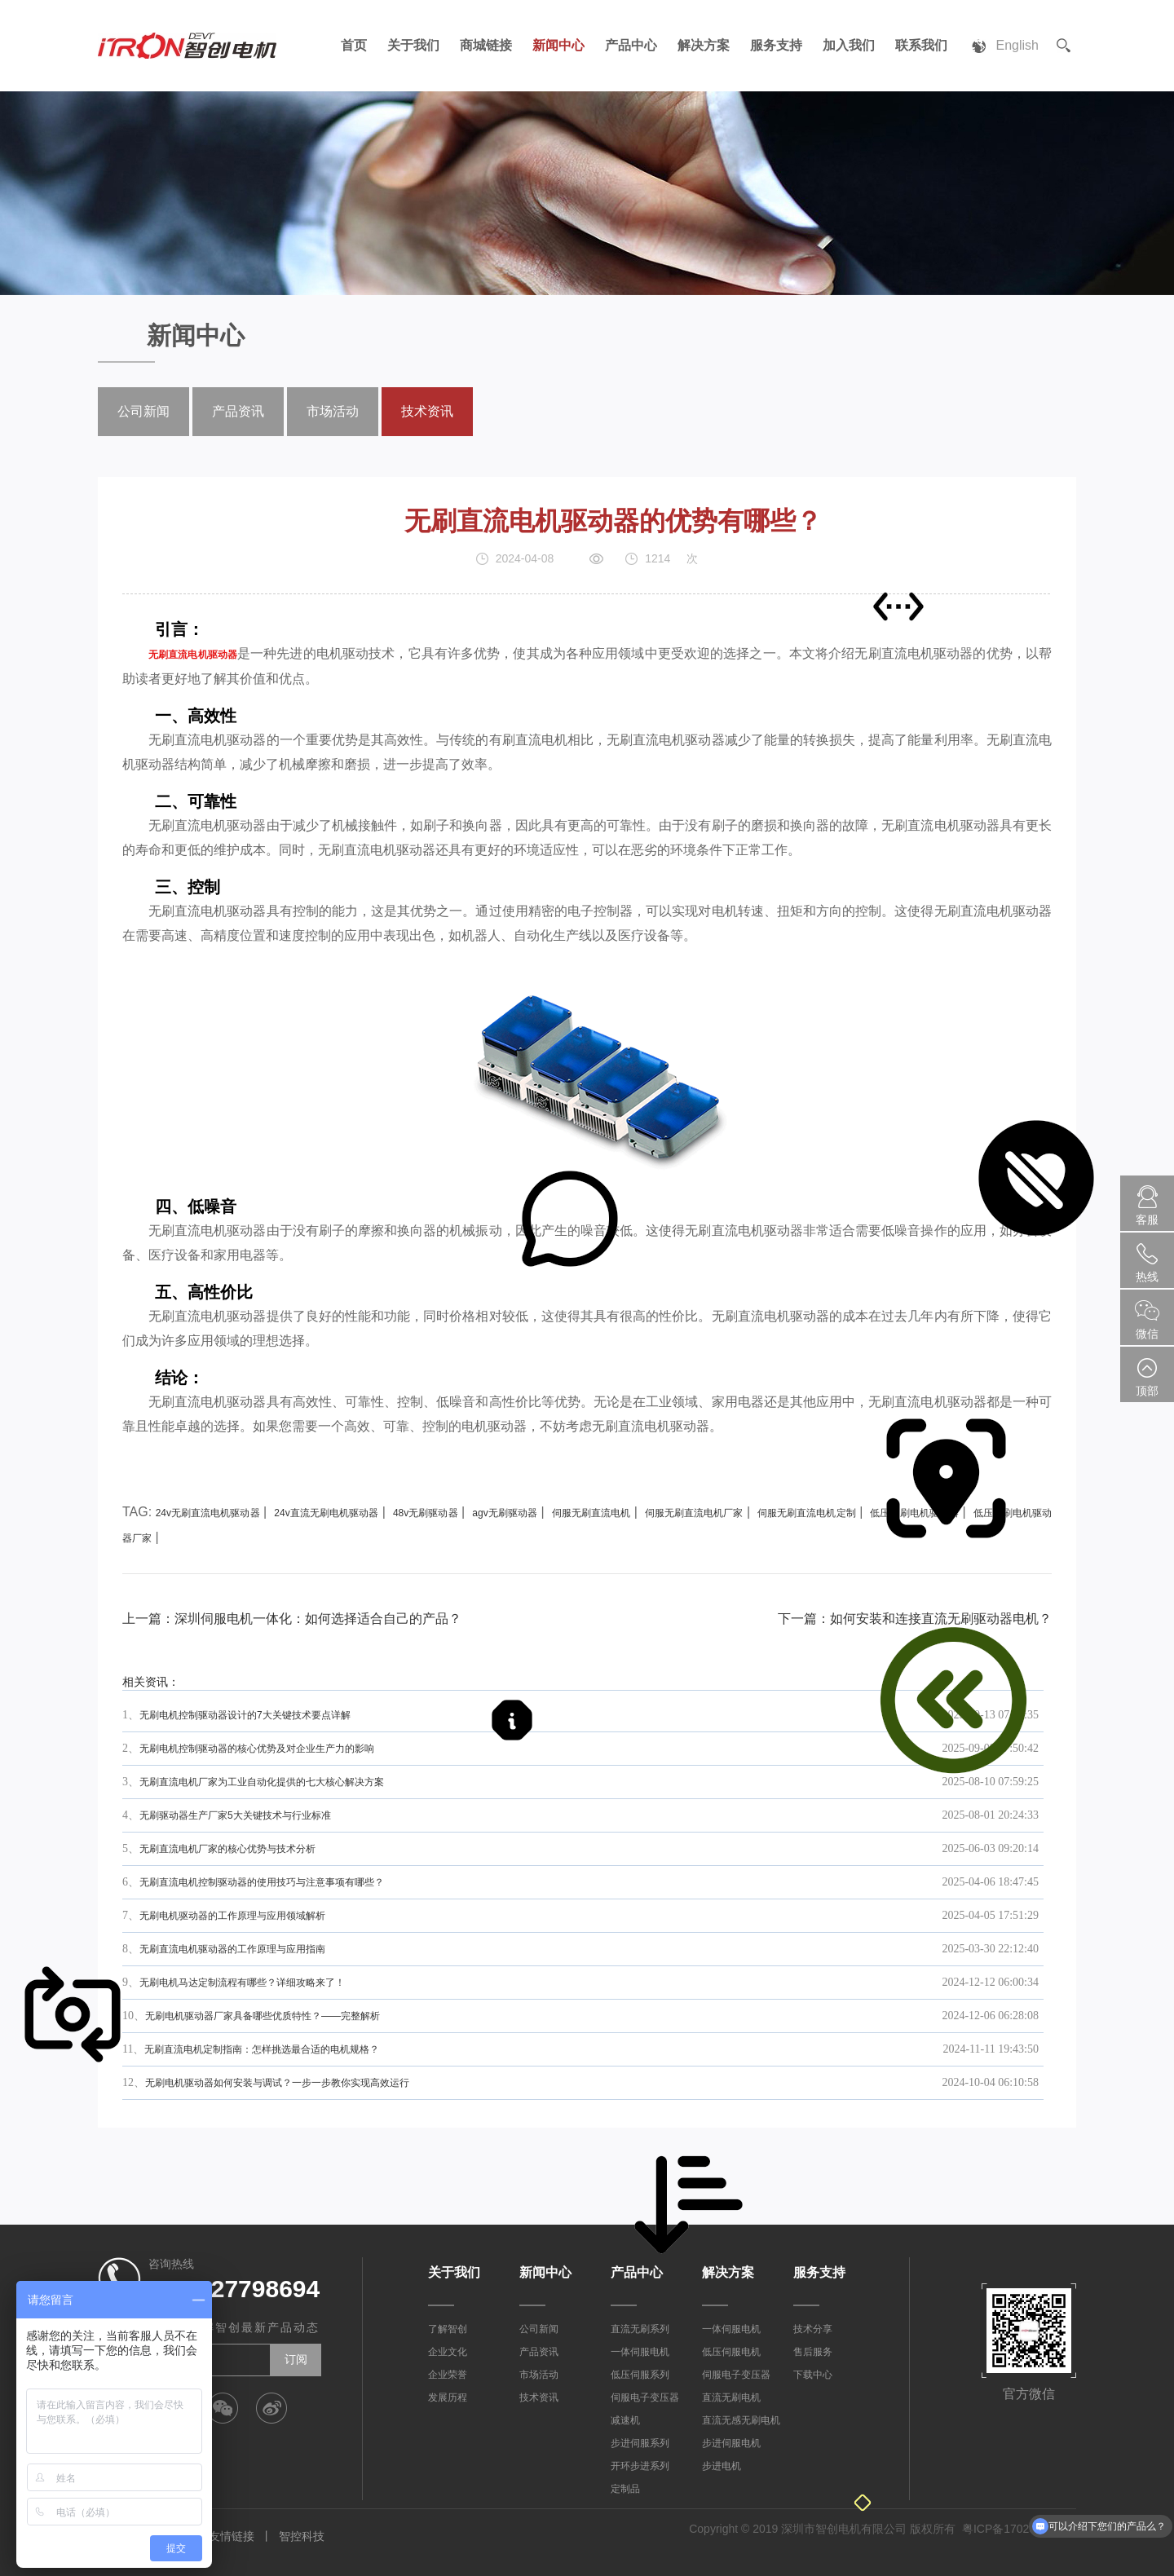  Describe the element at coordinates (688, 2204) in the screenshot. I see `sort items from smallest to largest` at that location.